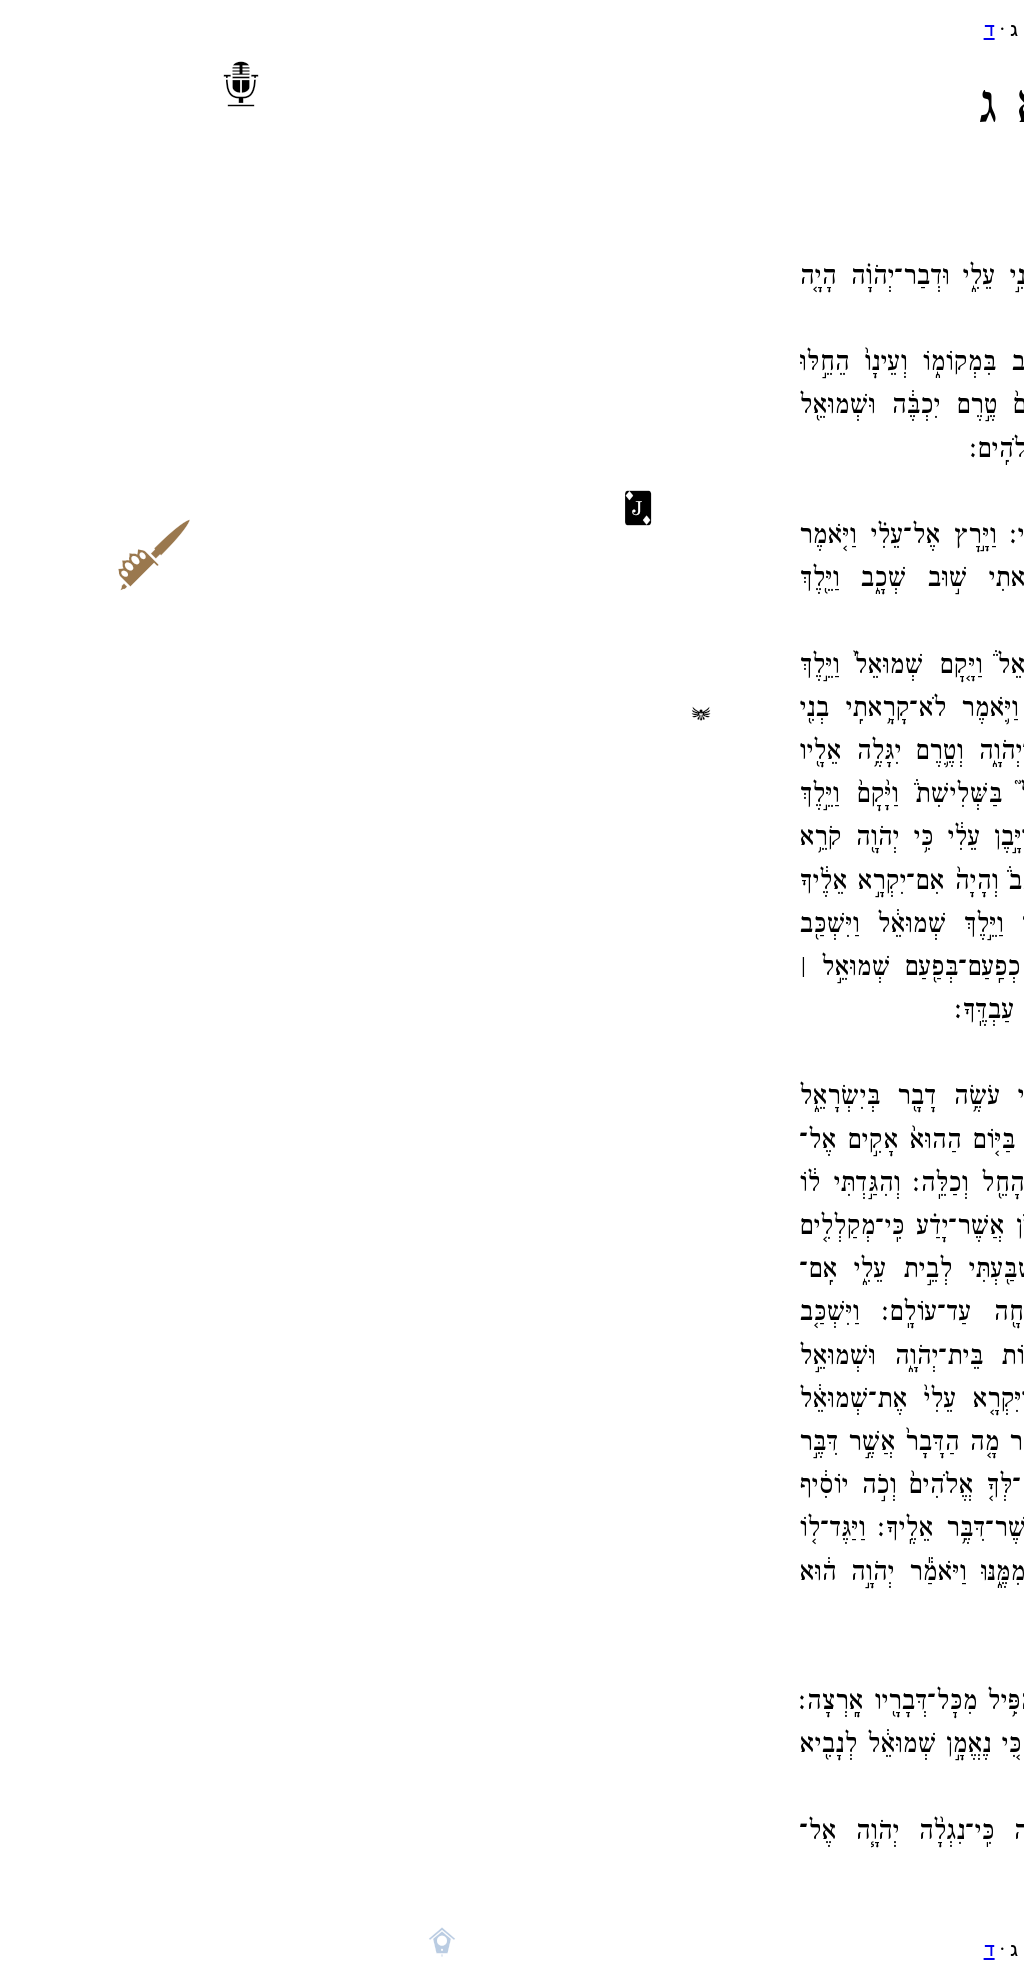 The height and width of the screenshot is (1979, 1024). I want to click on equip a trench knife weapon, so click(154, 555).